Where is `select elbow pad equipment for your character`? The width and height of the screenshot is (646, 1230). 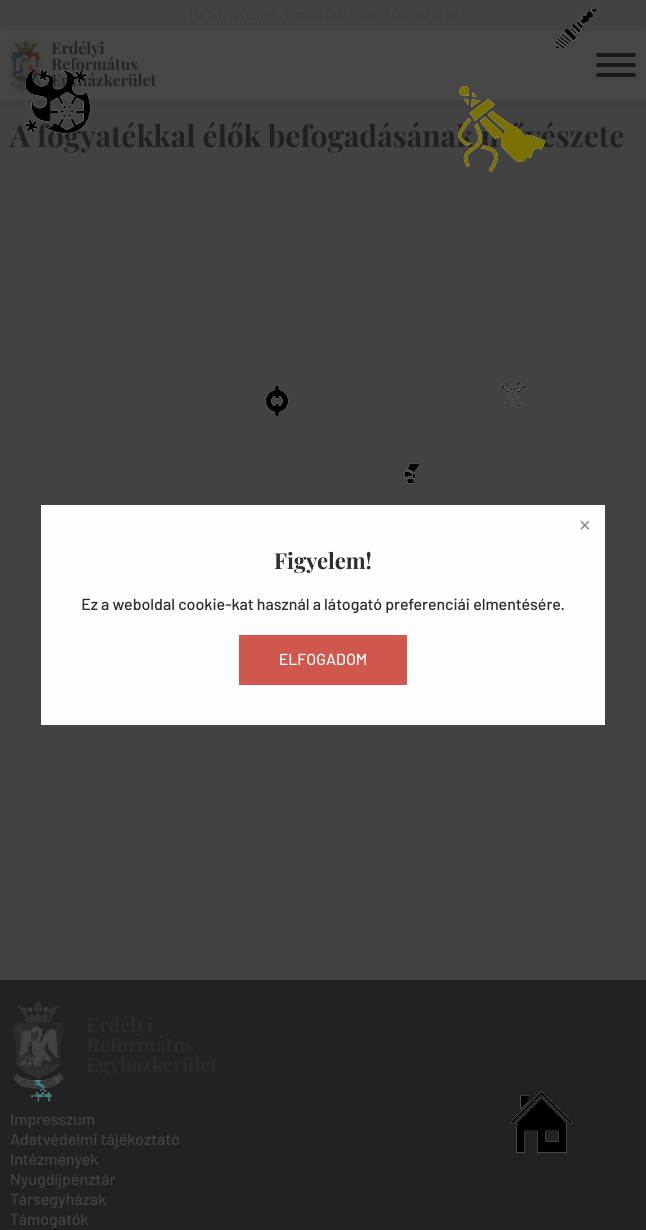
select elbow pad equipment for your character is located at coordinates (410, 473).